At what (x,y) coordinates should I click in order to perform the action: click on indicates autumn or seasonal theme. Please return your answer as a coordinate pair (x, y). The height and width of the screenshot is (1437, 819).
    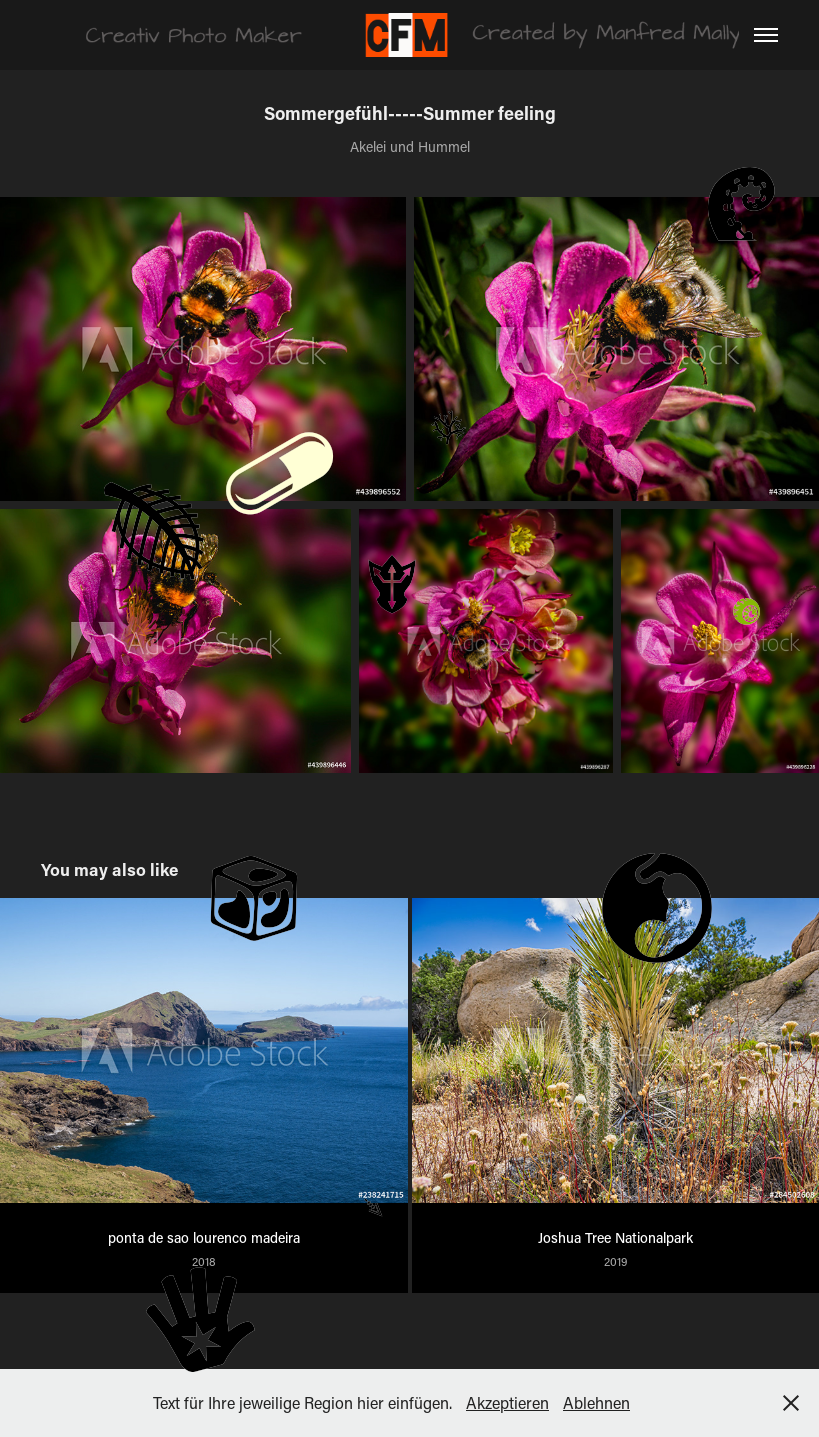
    Looking at the image, I should click on (154, 531).